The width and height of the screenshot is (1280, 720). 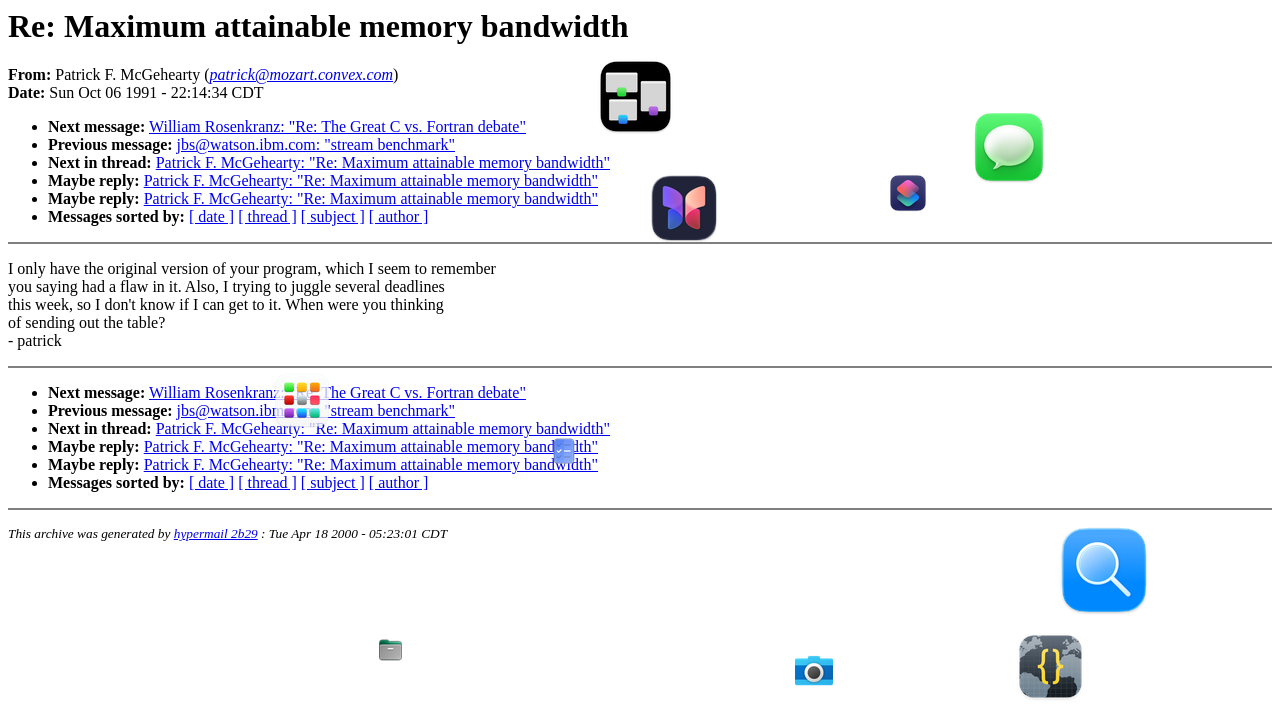 I want to click on open the camera app, so click(x=814, y=671).